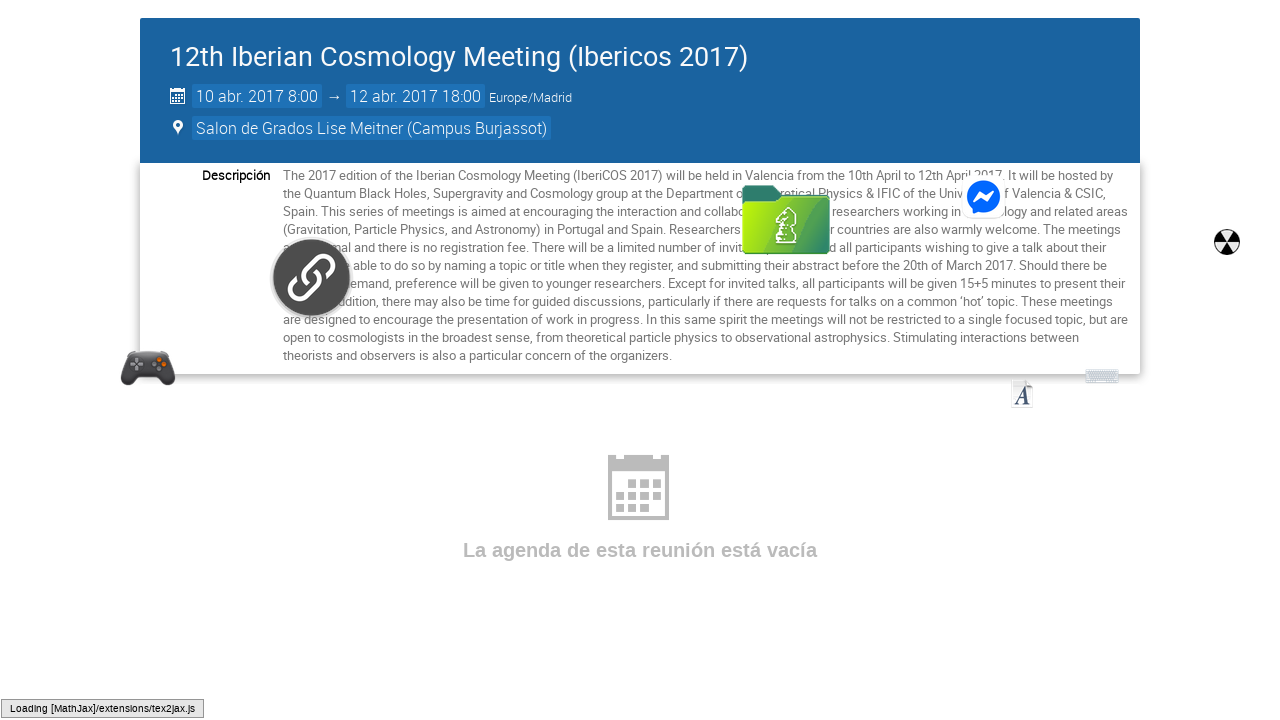  What do you see at coordinates (1102, 376) in the screenshot?
I see `connect a bluetooth keyboard` at bounding box center [1102, 376].